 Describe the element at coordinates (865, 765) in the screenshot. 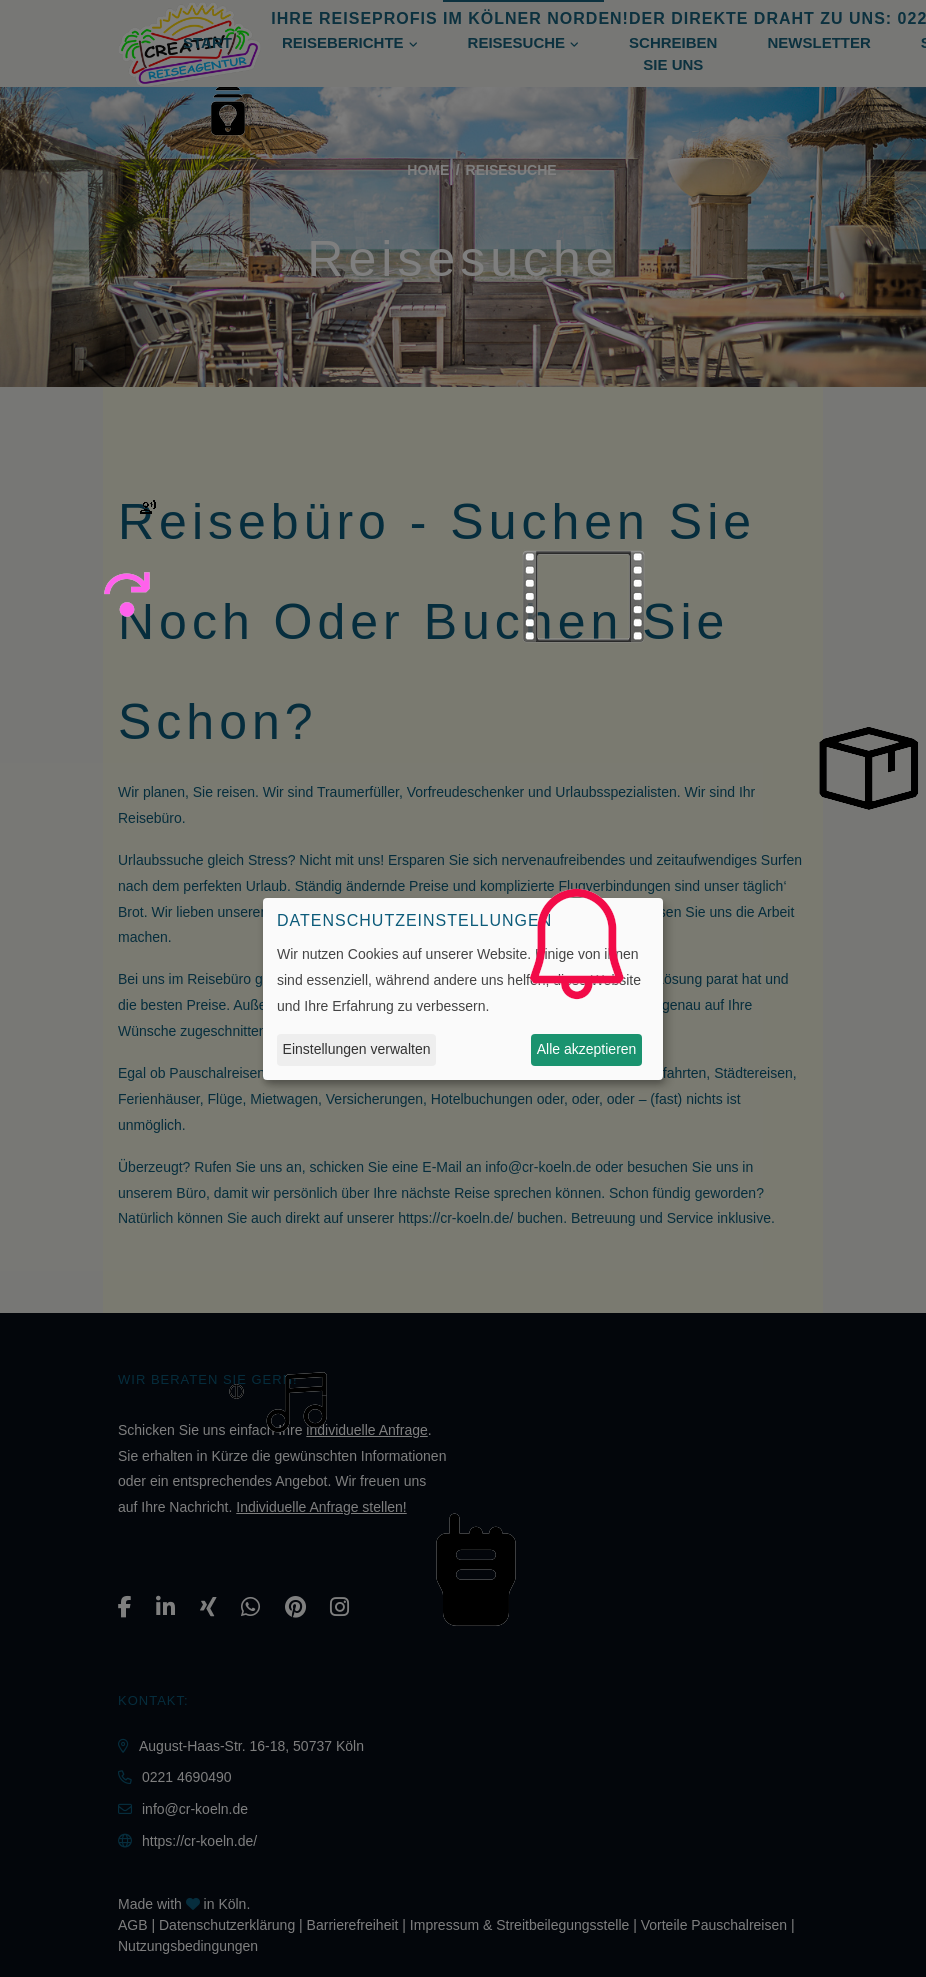

I see `view package or module contents` at that location.